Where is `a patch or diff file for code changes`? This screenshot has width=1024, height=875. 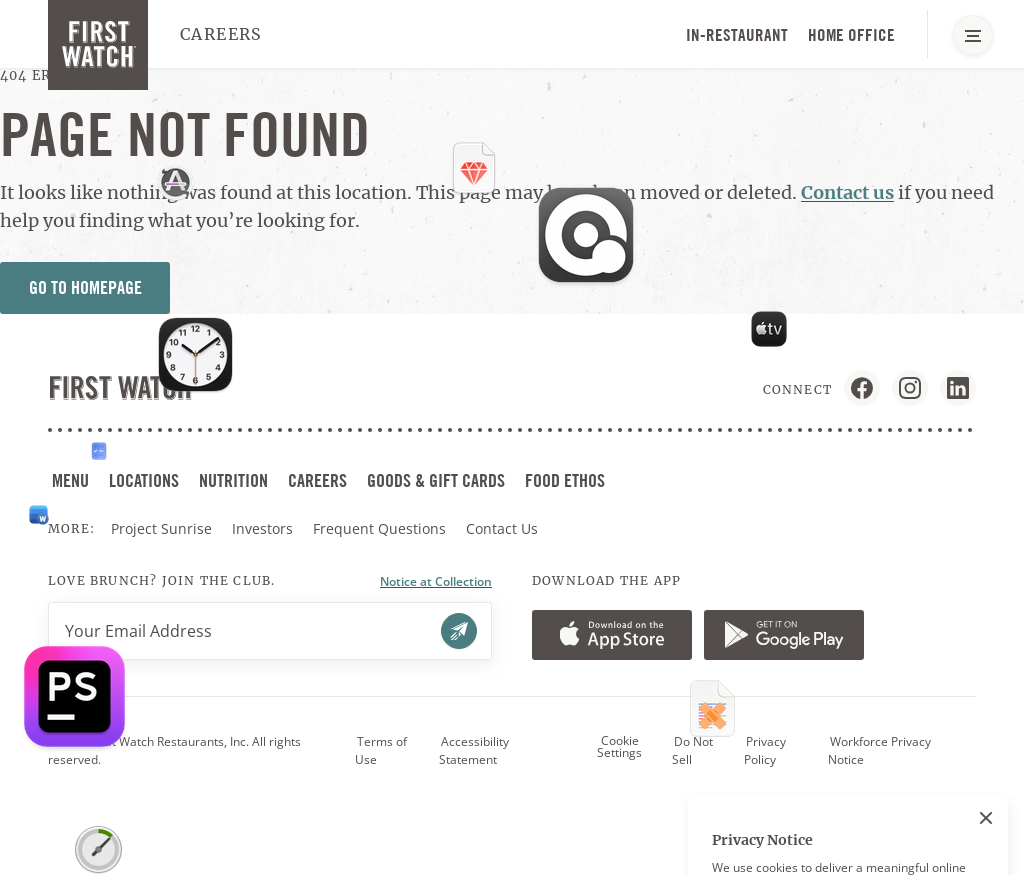 a patch or diff file for code changes is located at coordinates (712, 708).